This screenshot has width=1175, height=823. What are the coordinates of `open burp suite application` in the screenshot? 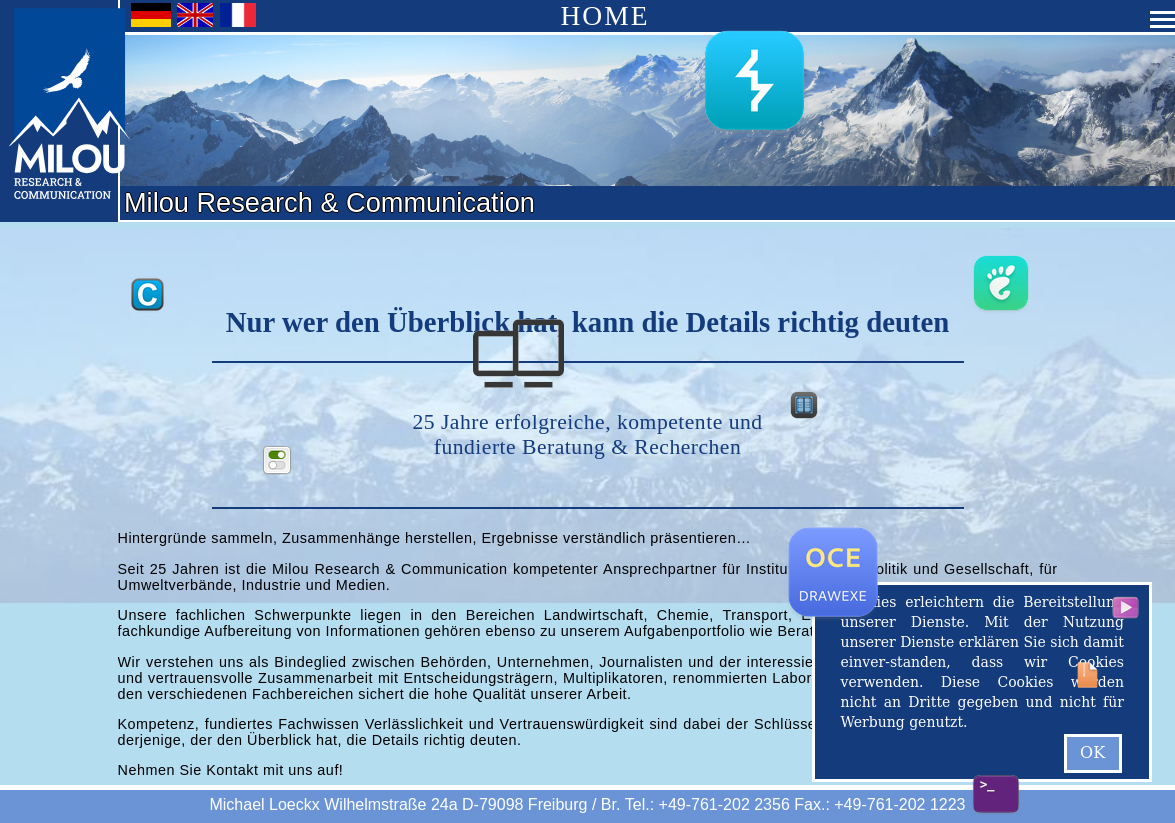 It's located at (754, 80).